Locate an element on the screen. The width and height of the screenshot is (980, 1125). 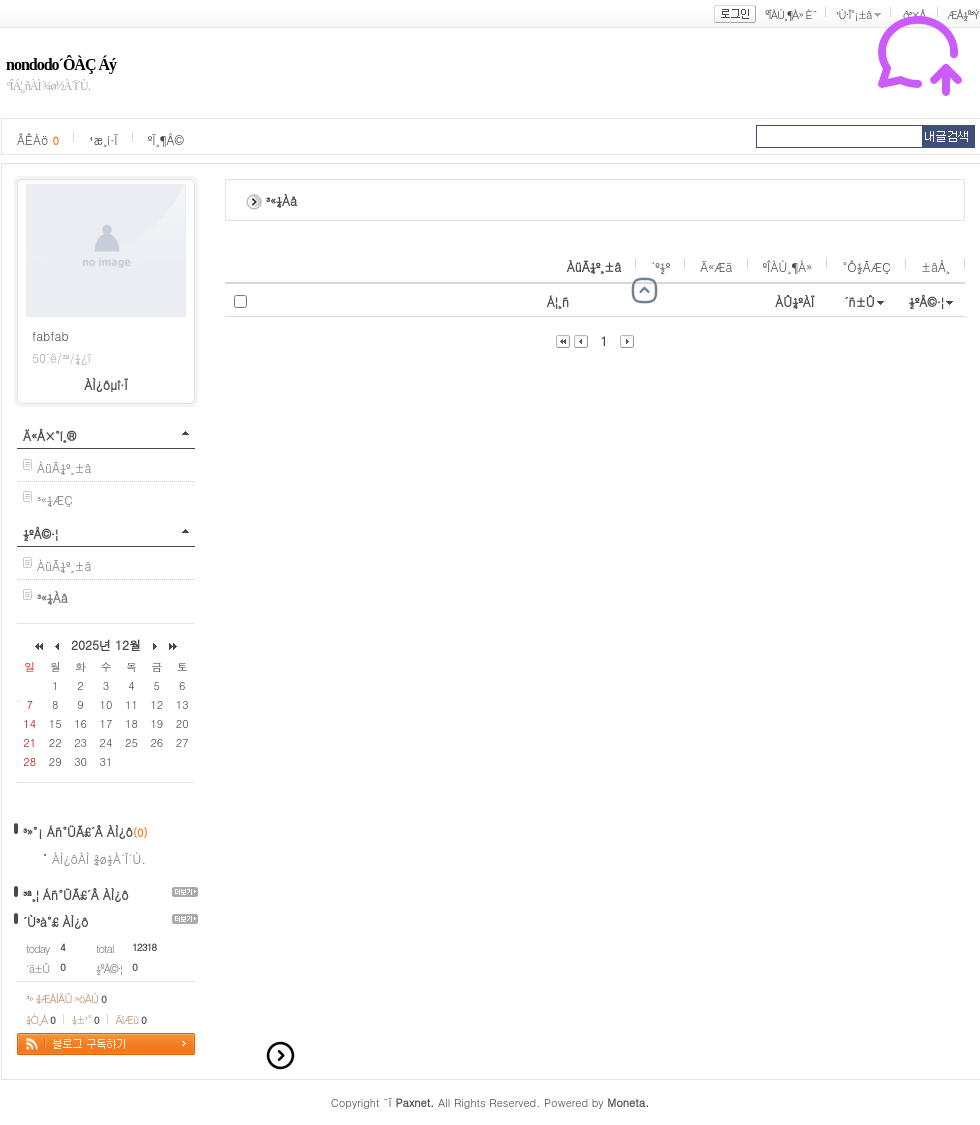
go to next item or step is located at coordinates (280, 1055).